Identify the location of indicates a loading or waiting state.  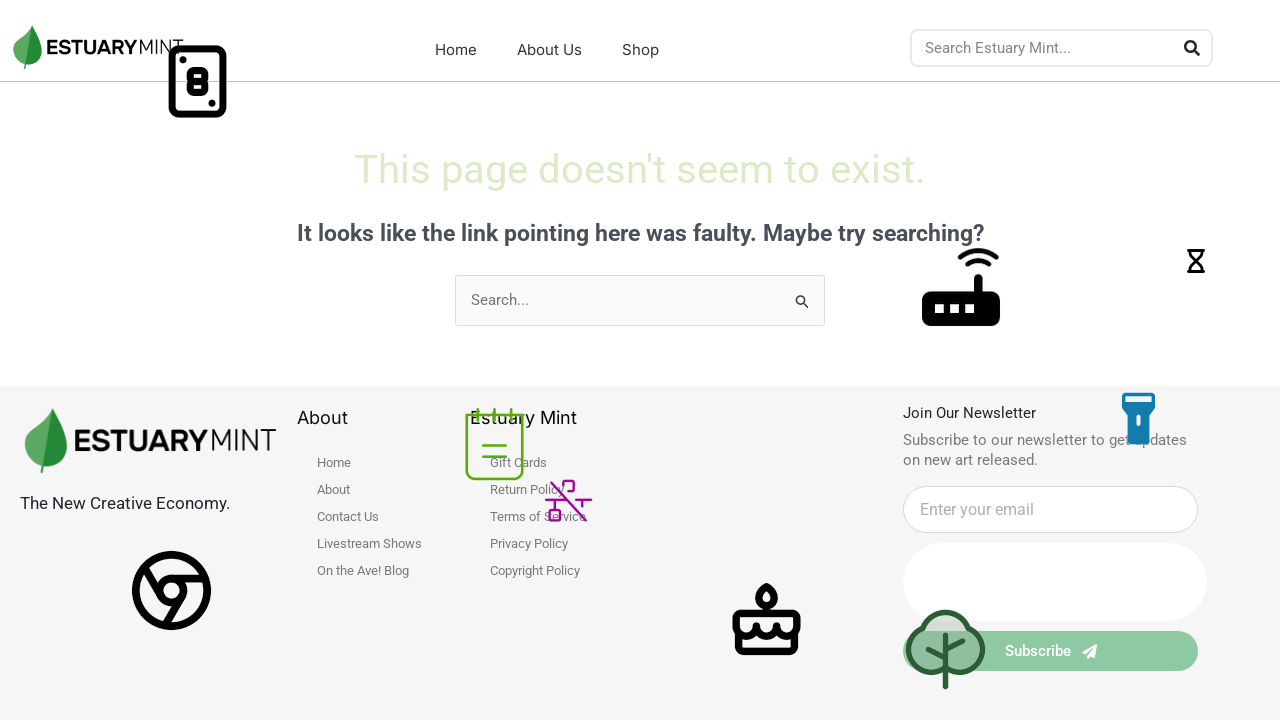
(1196, 261).